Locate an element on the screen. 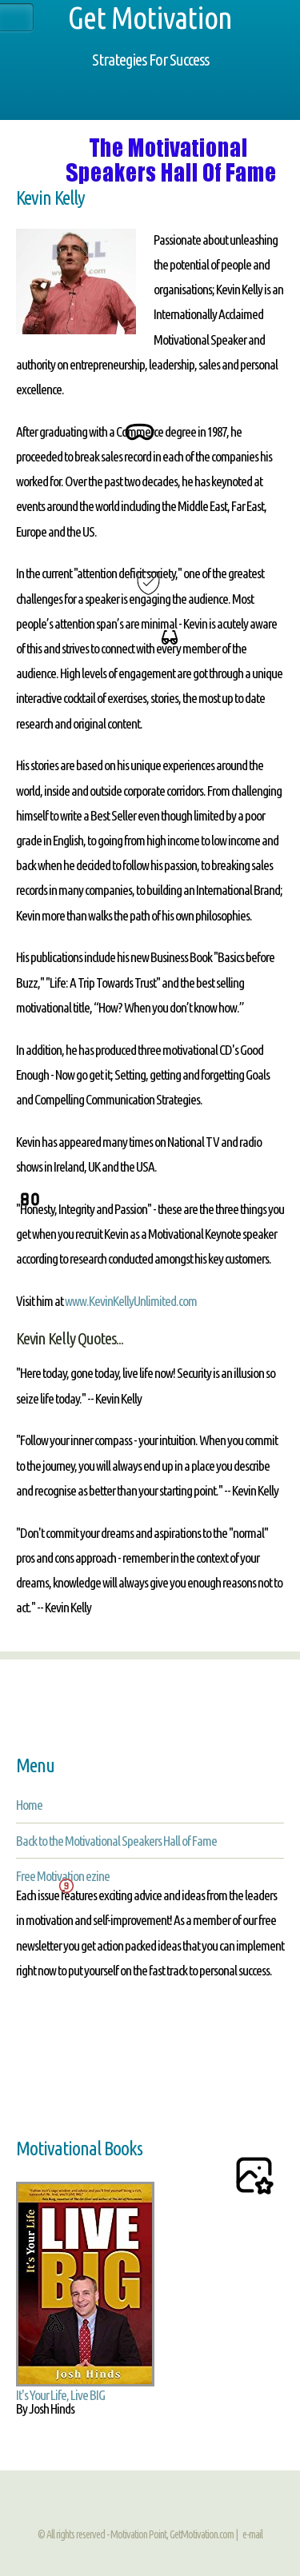 This screenshot has height=2576, width=300. access apple vision pro settings is located at coordinates (139, 431).